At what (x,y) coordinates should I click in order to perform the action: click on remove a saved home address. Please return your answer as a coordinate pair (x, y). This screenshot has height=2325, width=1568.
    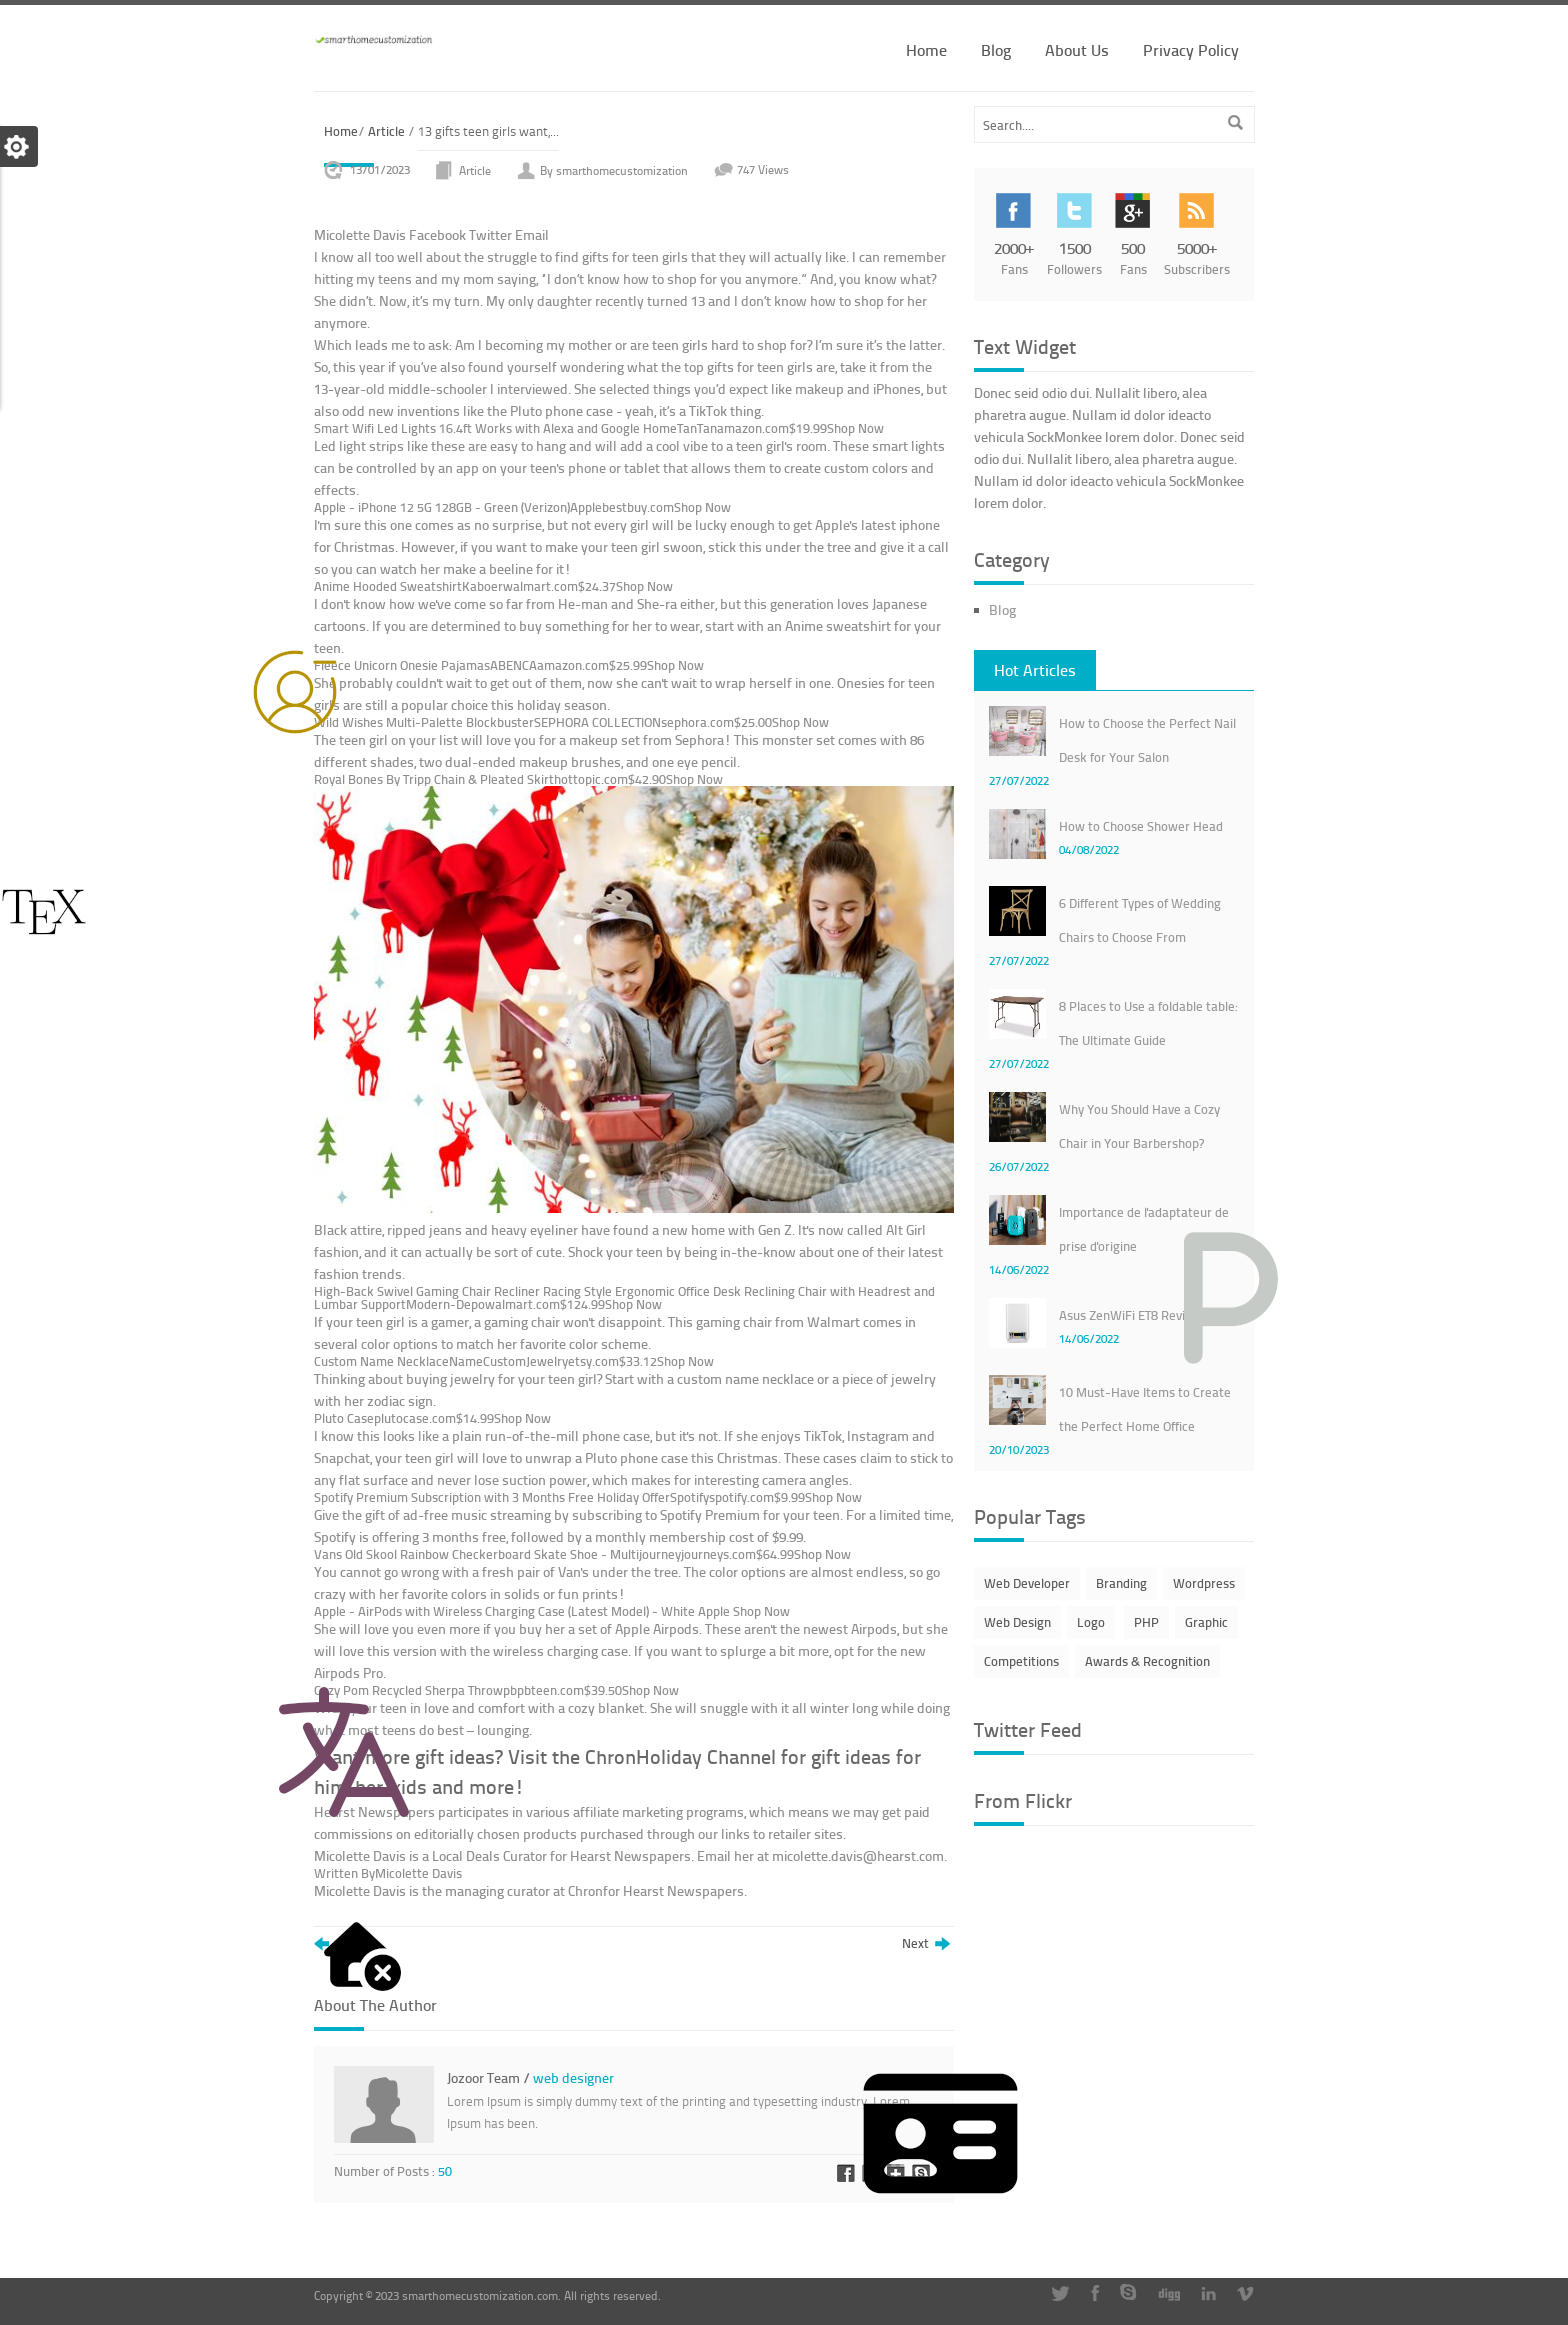
    Looking at the image, I should click on (360, 1954).